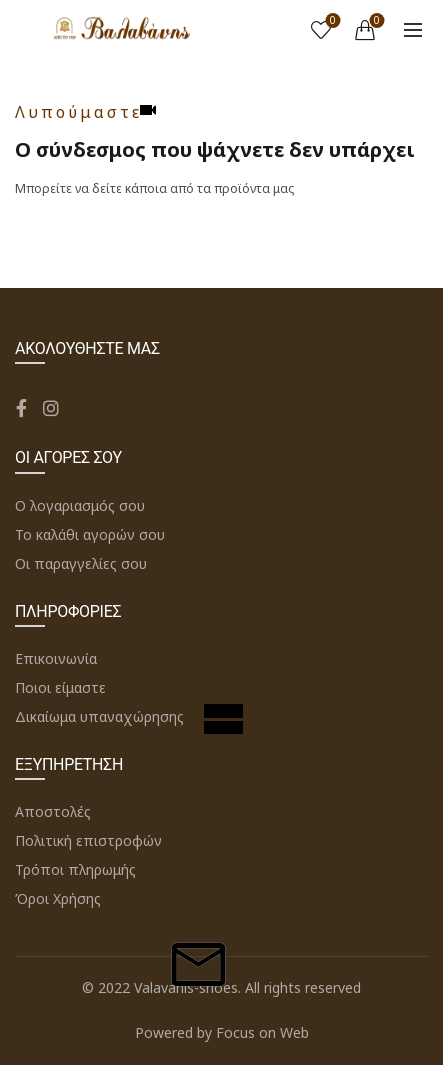 This screenshot has height=1065, width=443. I want to click on switch to stream or list view, so click(222, 720).